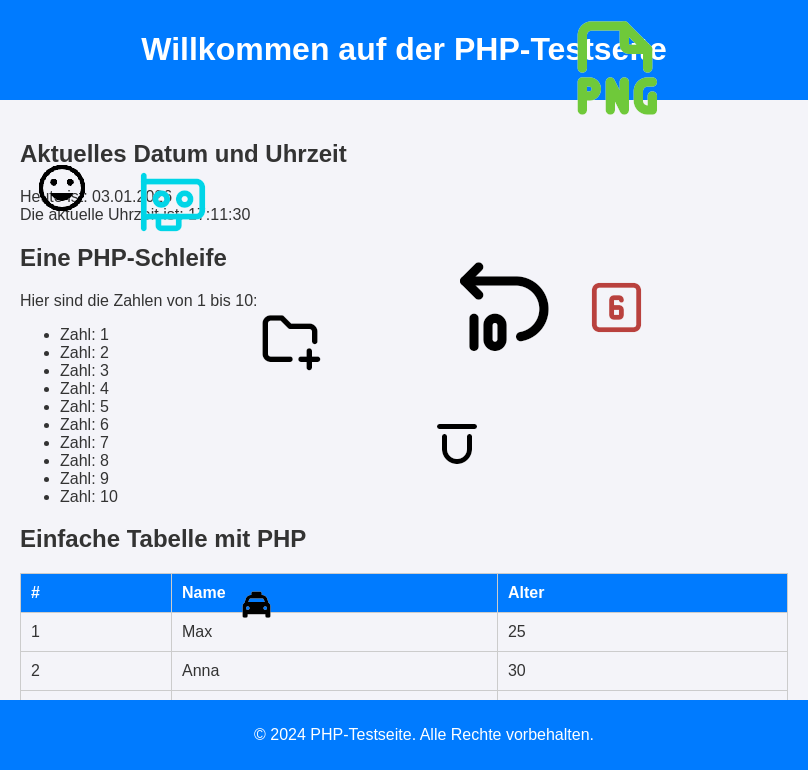  I want to click on skip backward 10 seconds, so click(502, 309).